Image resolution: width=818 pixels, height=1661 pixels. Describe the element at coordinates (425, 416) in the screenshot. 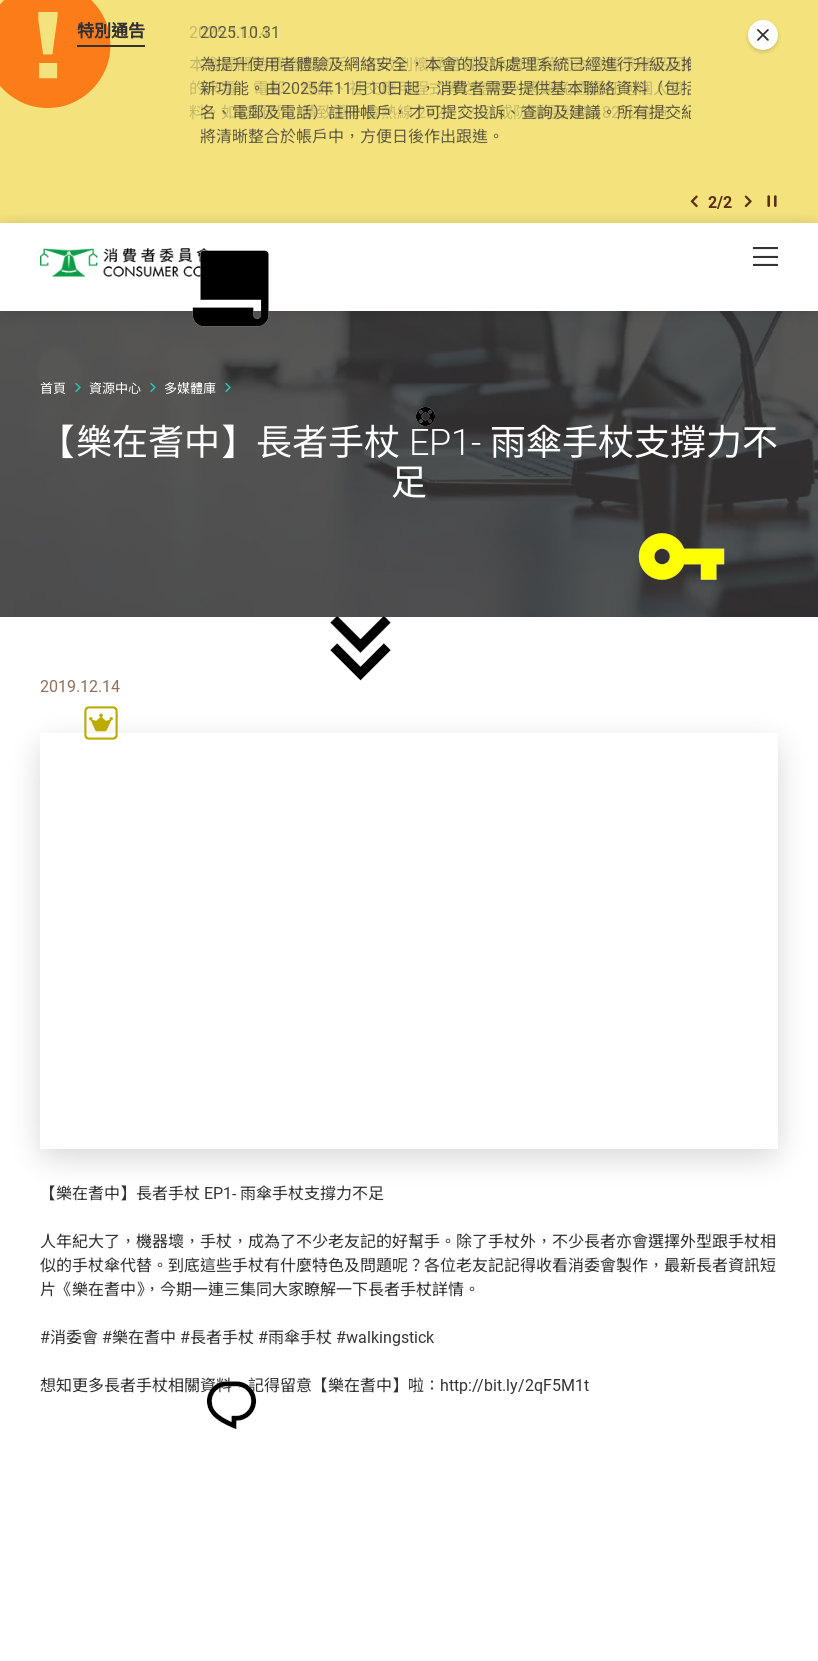

I see `access help or support` at that location.